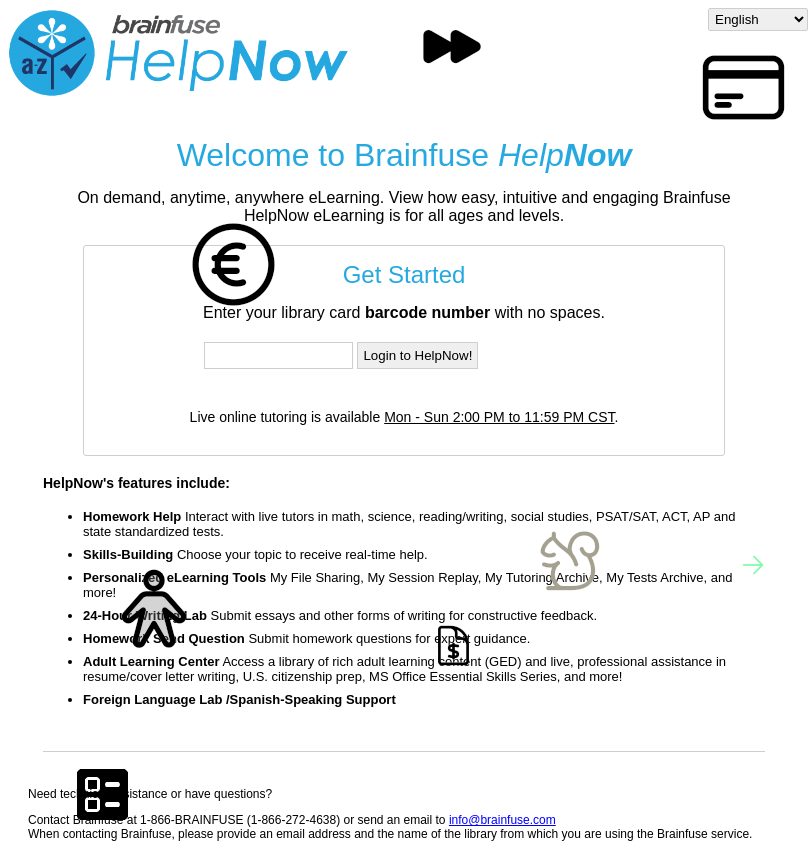 This screenshot has width=808, height=863. Describe the element at coordinates (102, 794) in the screenshot. I see `view ballot or voting options` at that location.